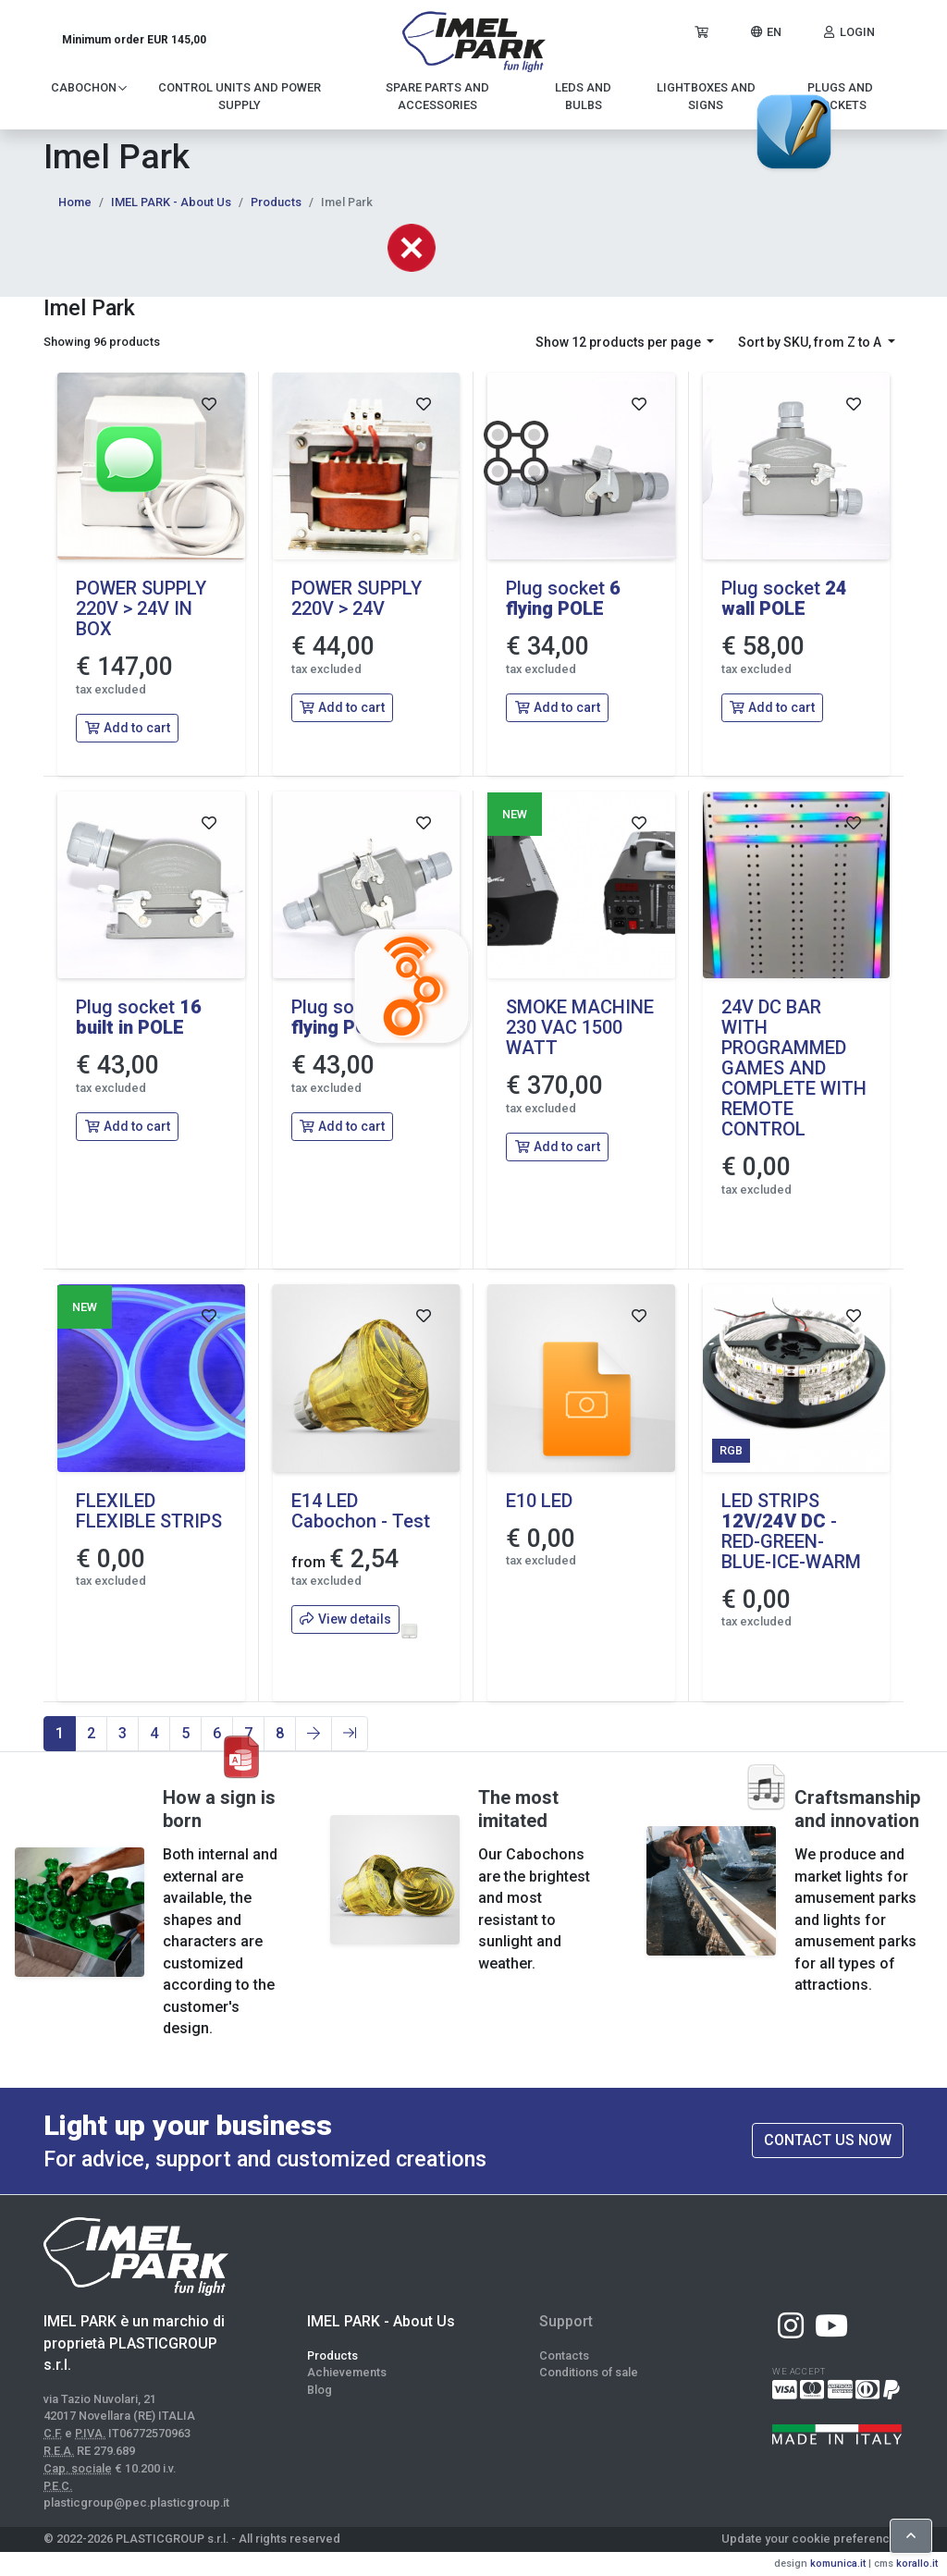  I want to click on a sketchbook or graphics file, so click(586, 1401).